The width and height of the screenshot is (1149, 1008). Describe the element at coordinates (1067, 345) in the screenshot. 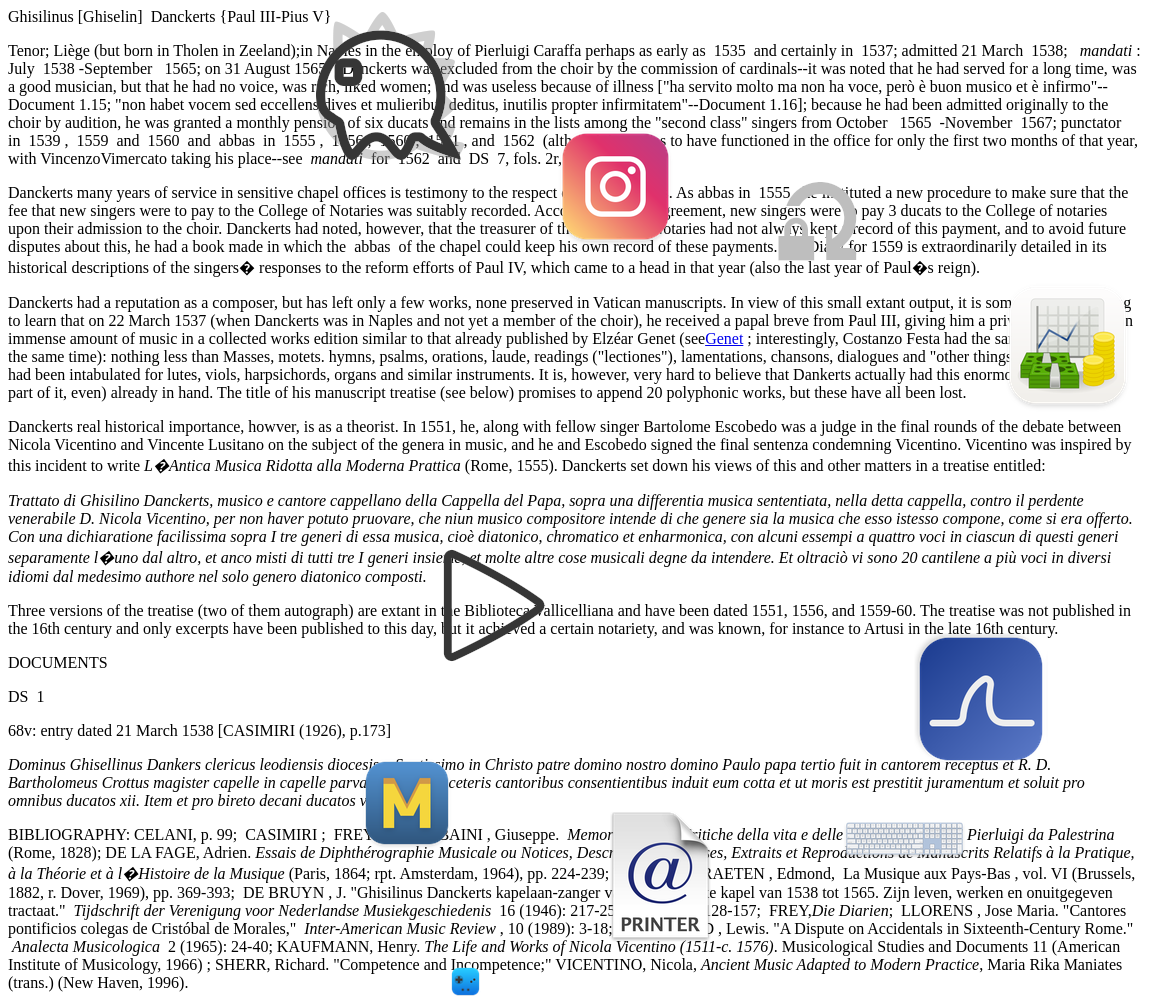

I see `open gnucash personal finance application` at that location.